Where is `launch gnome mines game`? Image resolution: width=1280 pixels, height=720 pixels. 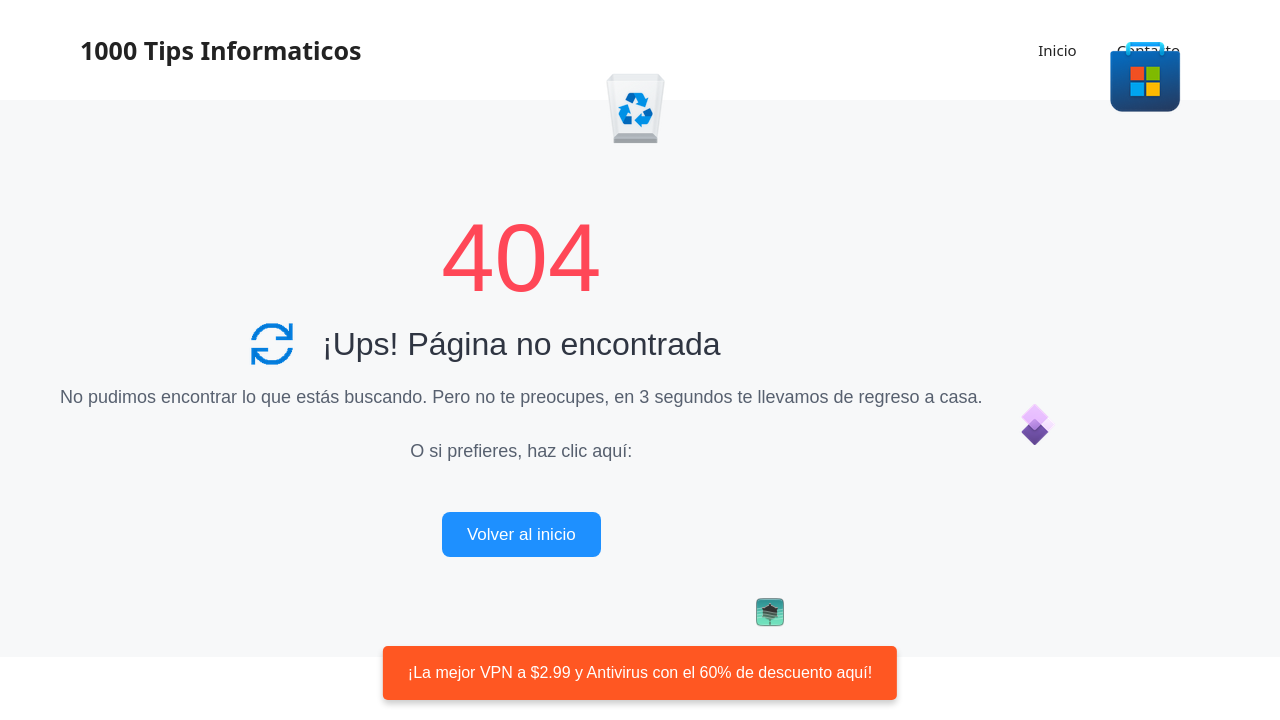
launch gnome mines game is located at coordinates (770, 612).